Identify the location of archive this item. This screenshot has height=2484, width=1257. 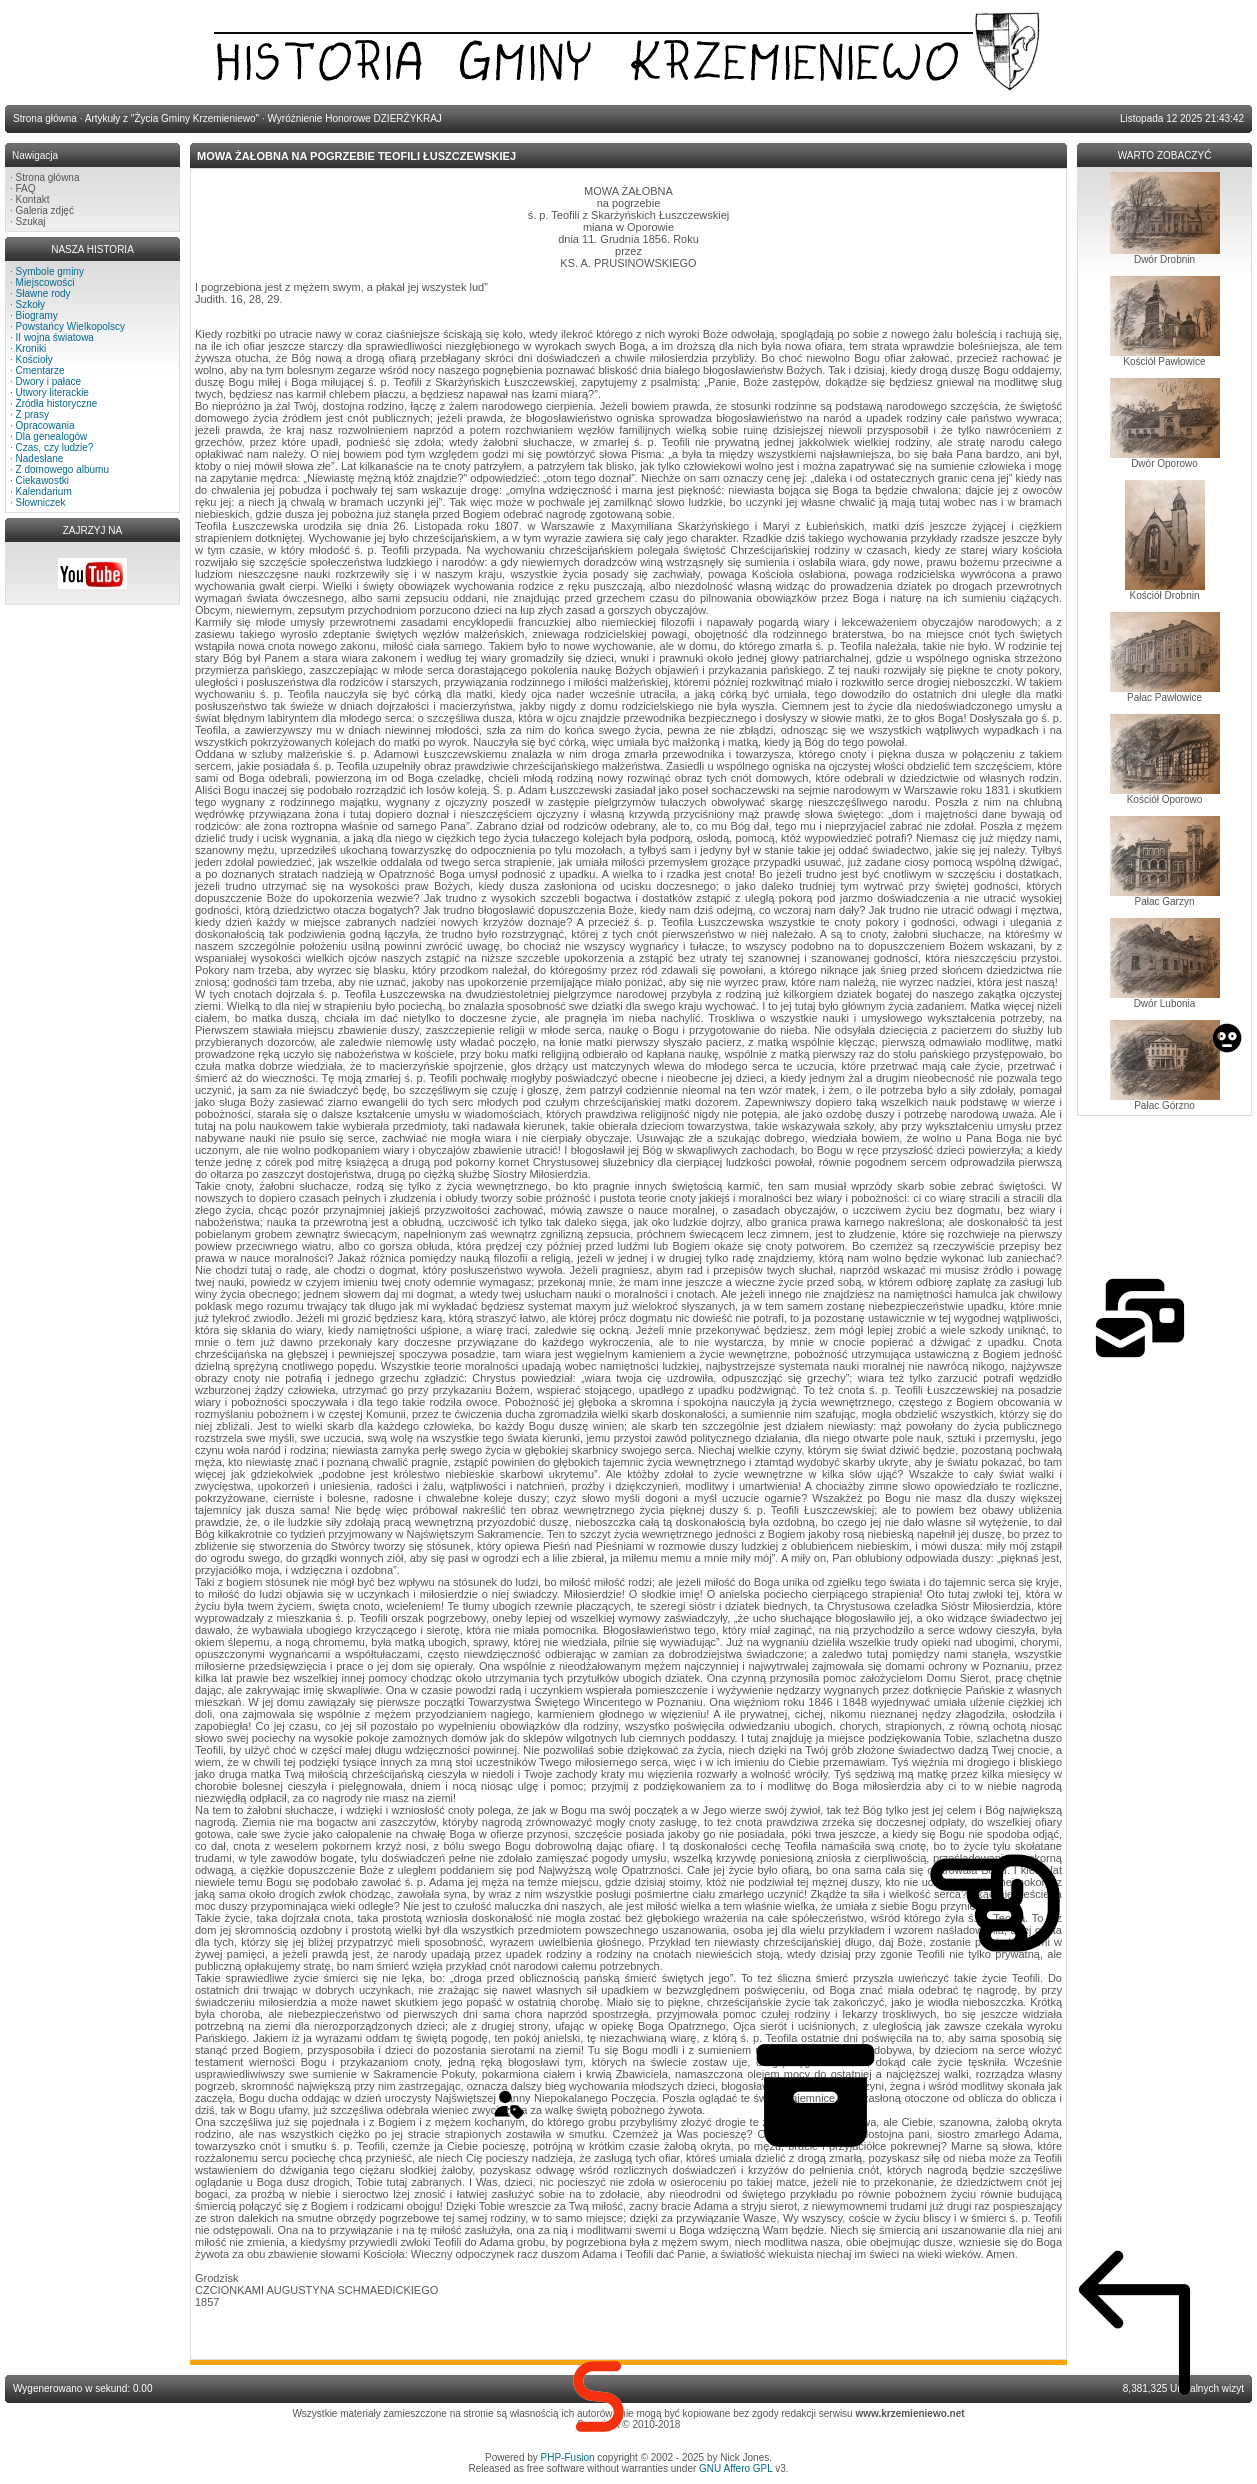
(815, 2095).